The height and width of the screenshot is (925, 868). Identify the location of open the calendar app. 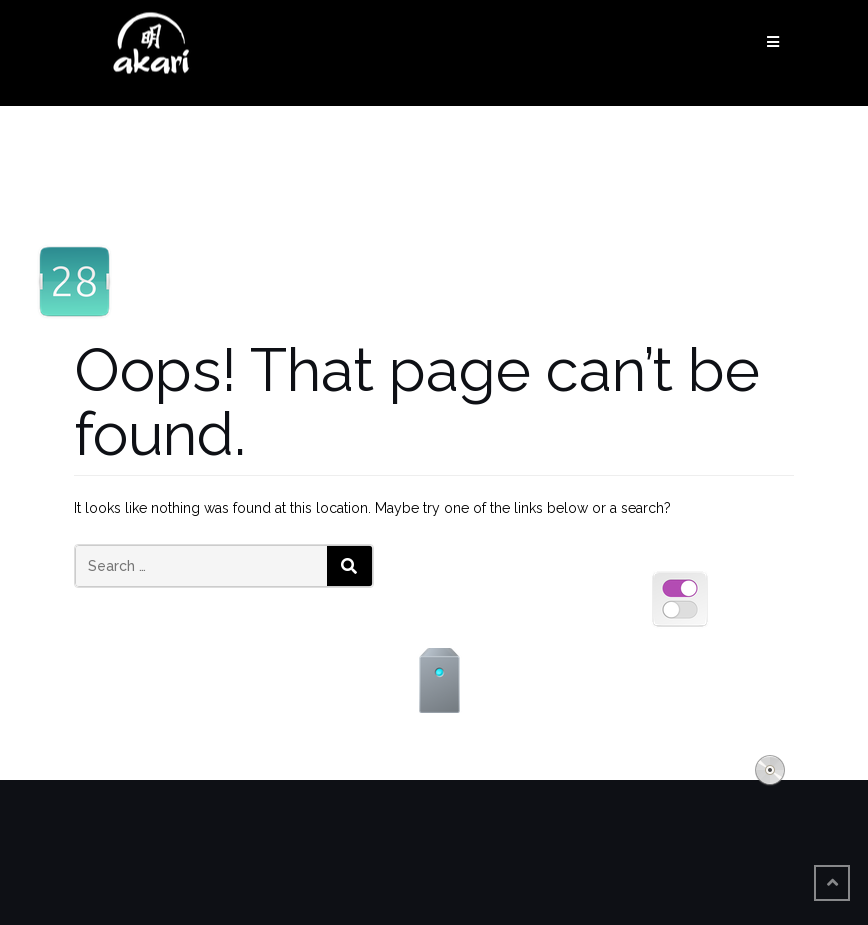
(74, 281).